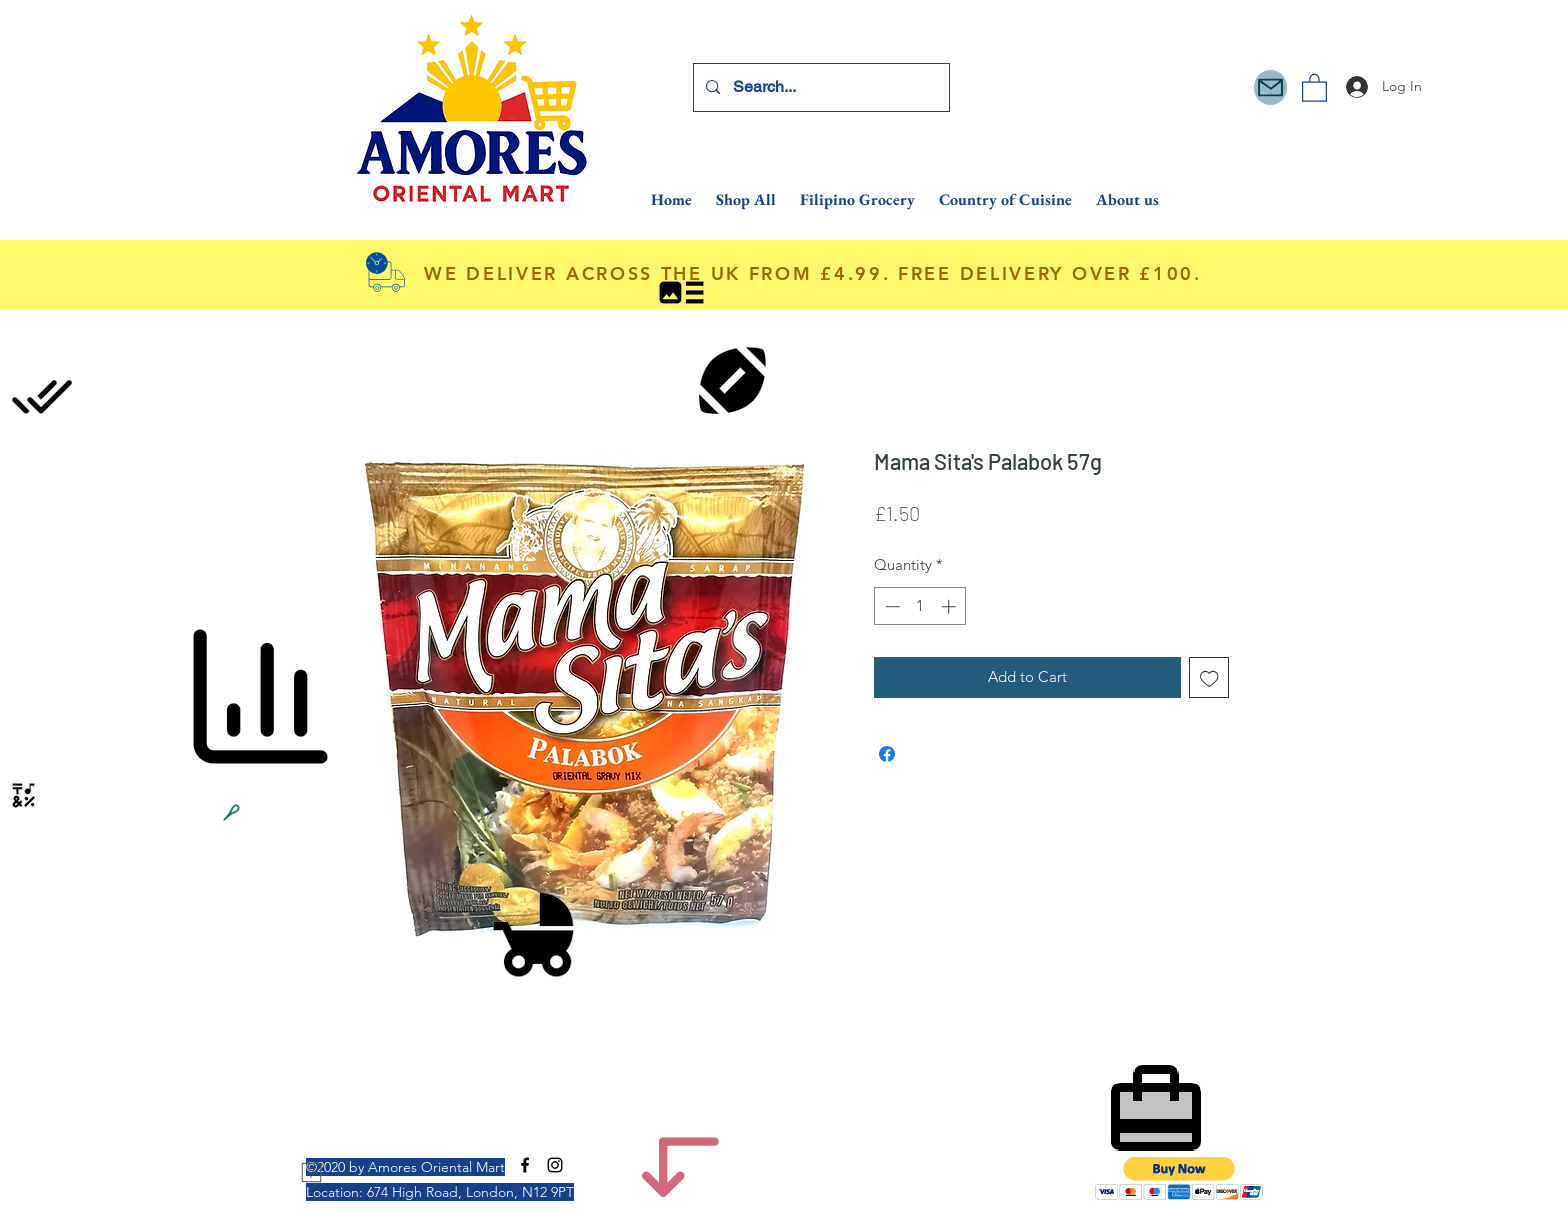 Image resolution: width=1568 pixels, height=1211 pixels. Describe the element at coordinates (231, 812) in the screenshot. I see `access sewing or crafting tools` at that location.